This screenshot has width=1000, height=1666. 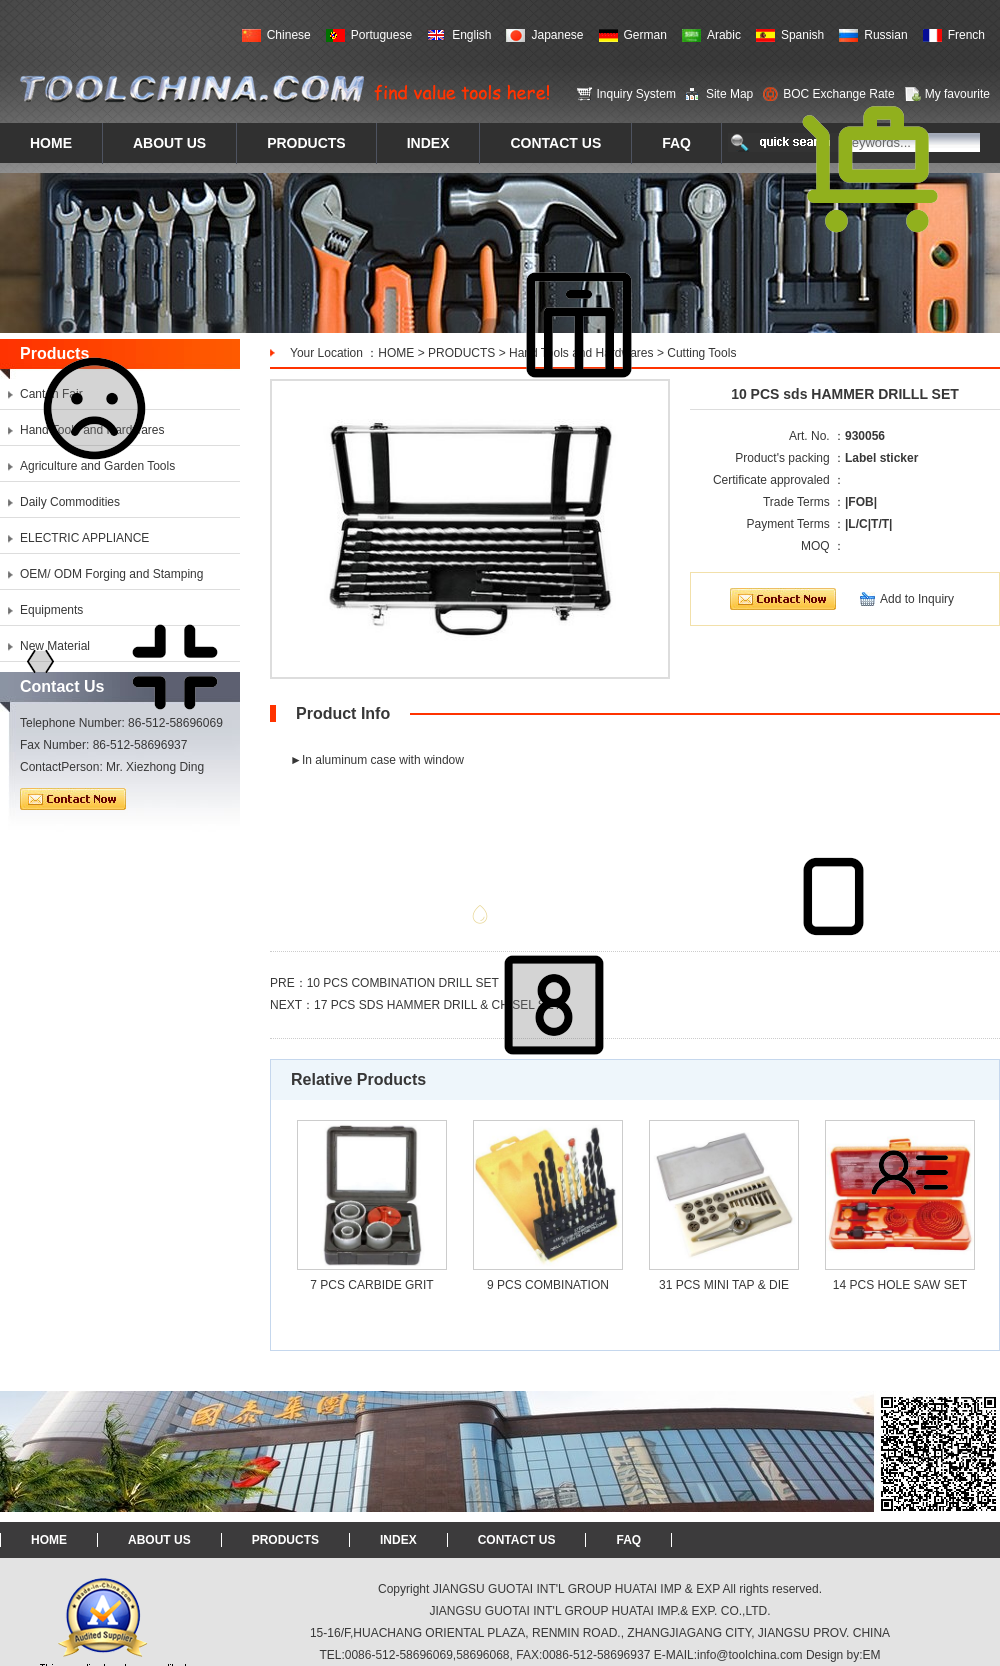 I want to click on access luggage or baggage services, so click(x=868, y=167).